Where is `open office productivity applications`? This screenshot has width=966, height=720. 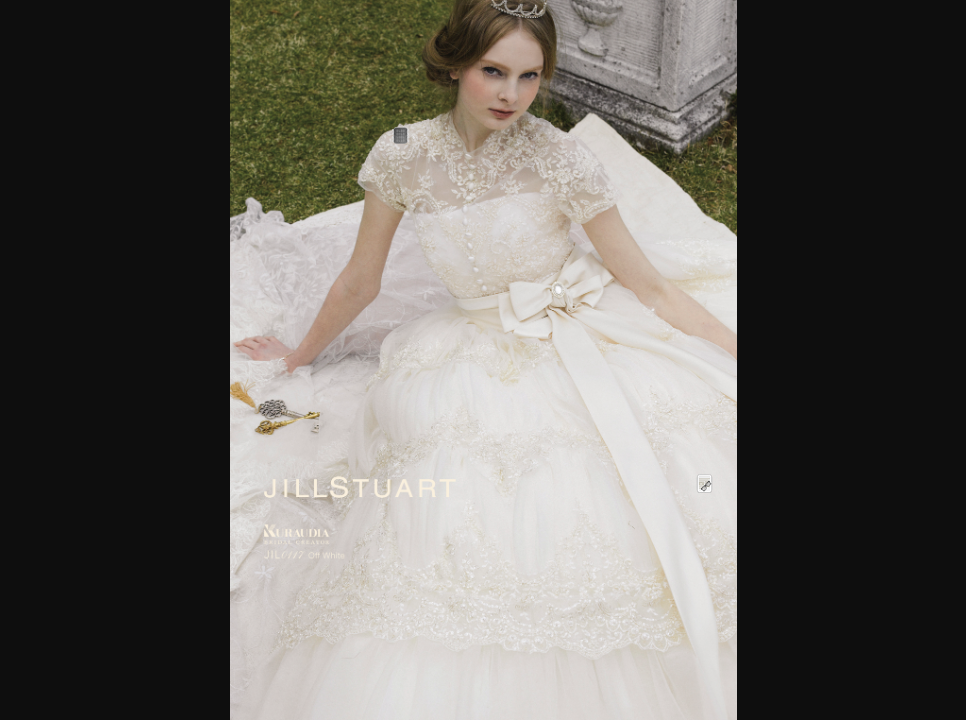 open office productivity applications is located at coordinates (704, 483).